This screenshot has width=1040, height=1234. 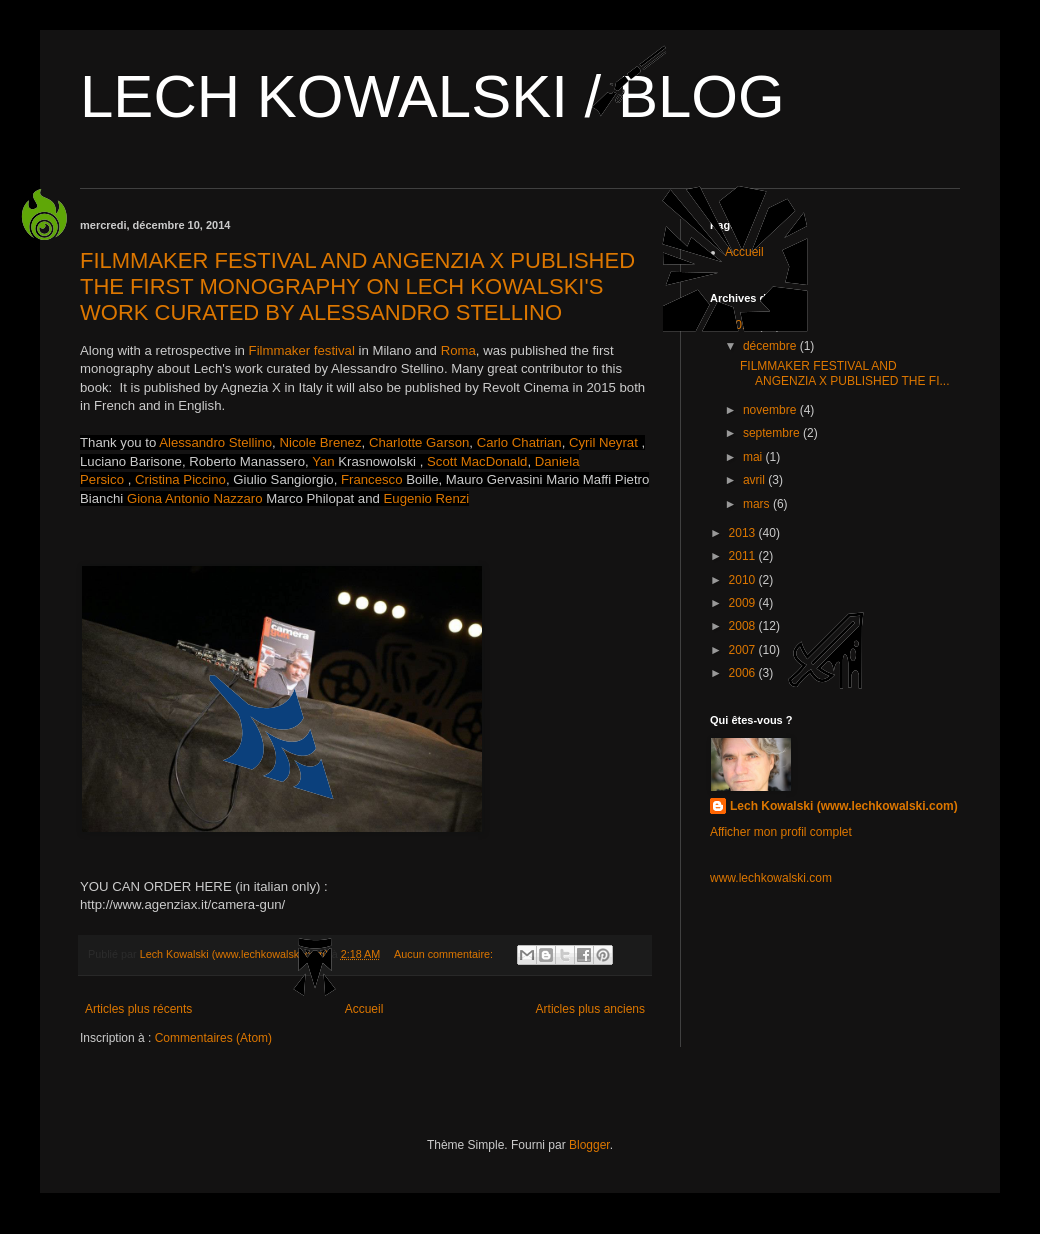 I want to click on indicates a powerful attack or ground-smashing ability, so click(x=735, y=259).